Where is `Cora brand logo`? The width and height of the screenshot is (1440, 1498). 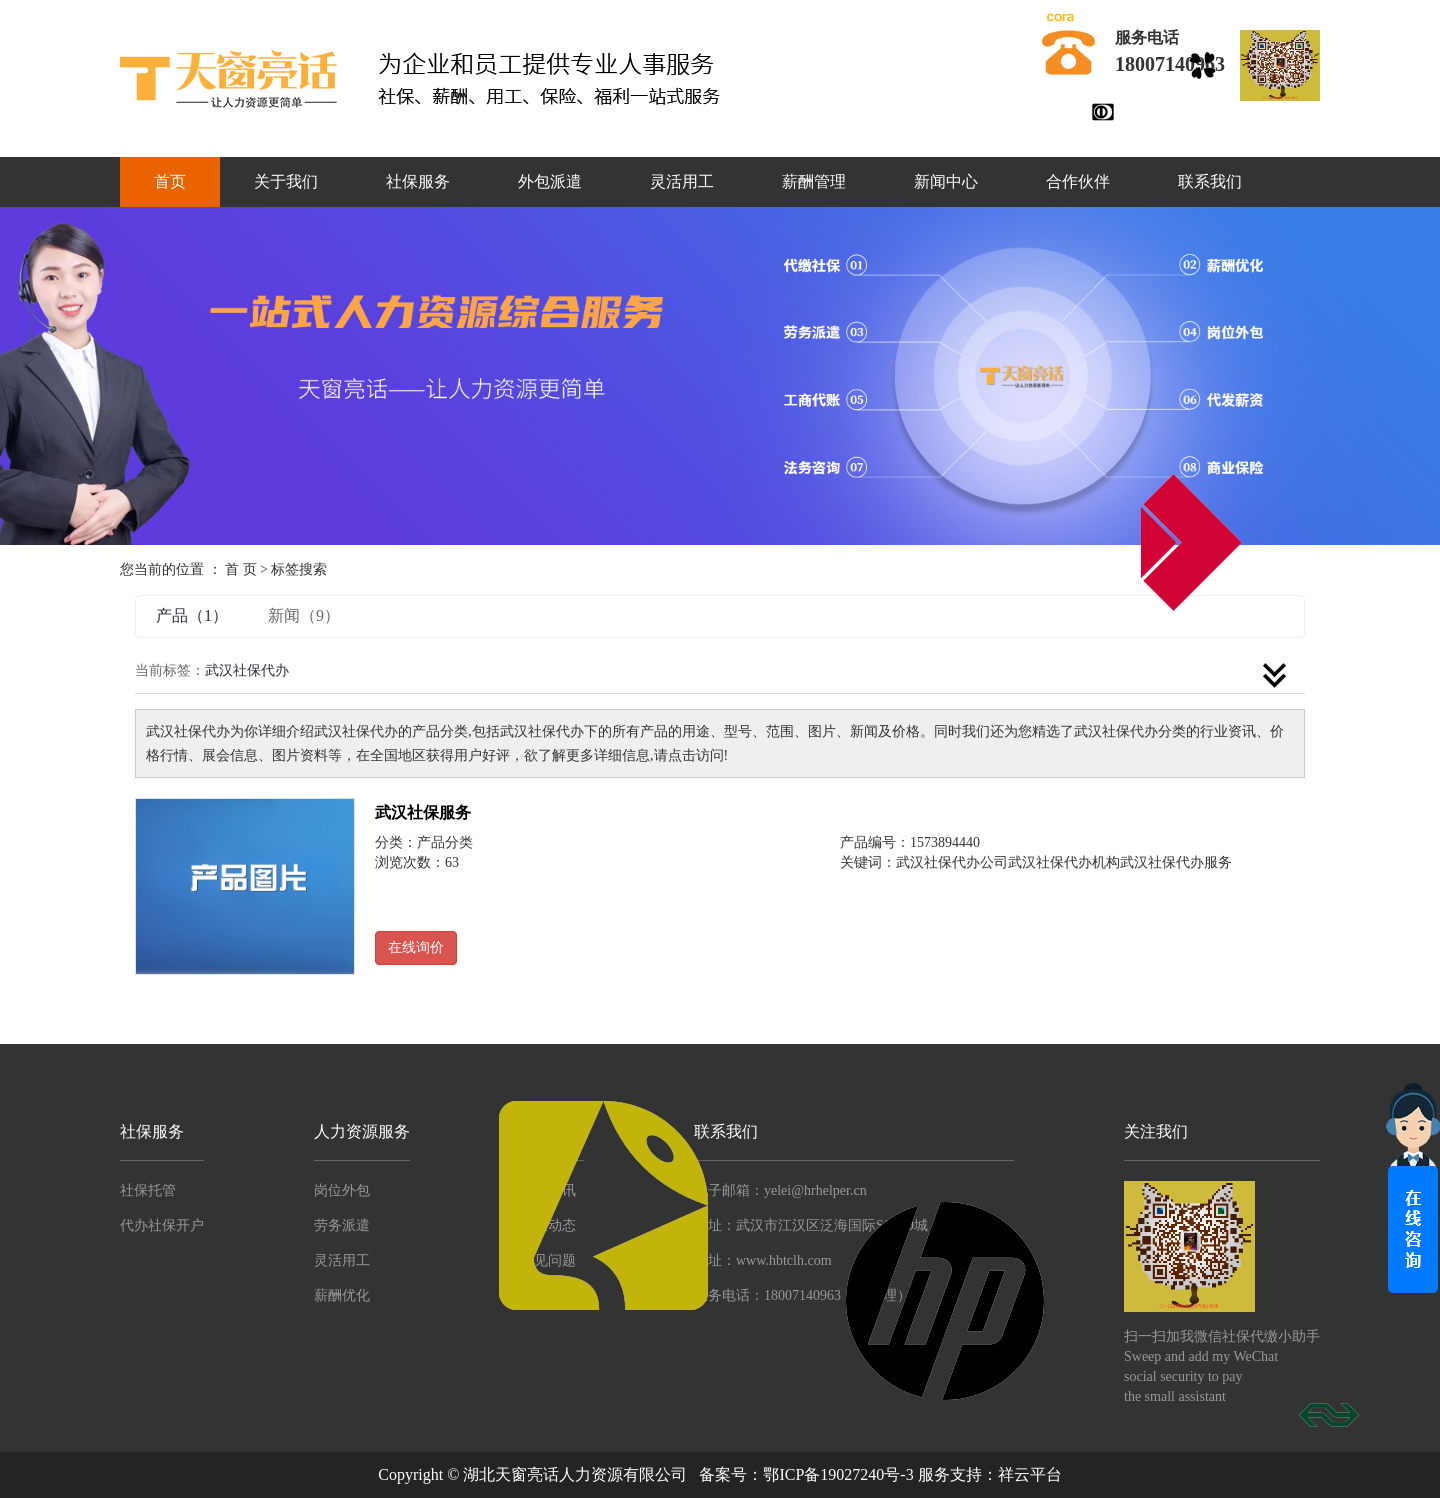 Cora brand logo is located at coordinates (1060, 17).